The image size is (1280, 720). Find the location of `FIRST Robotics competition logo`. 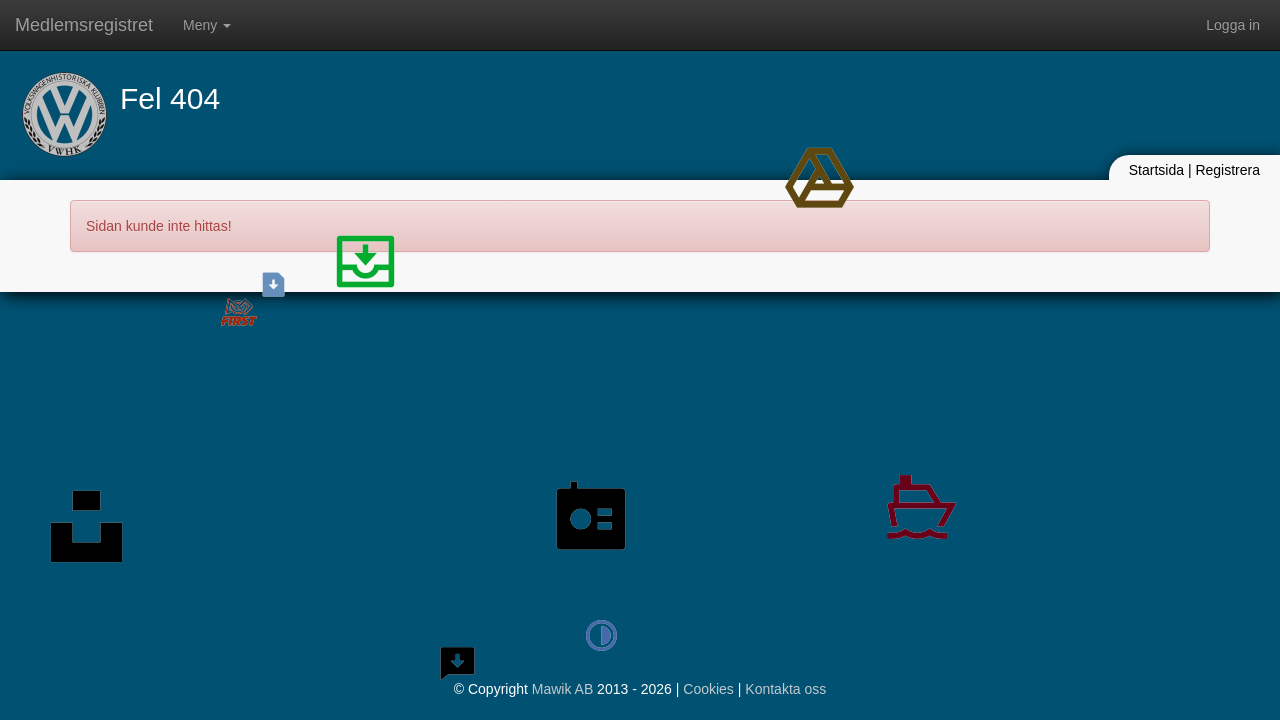

FIRST Robotics competition logo is located at coordinates (239, 312).